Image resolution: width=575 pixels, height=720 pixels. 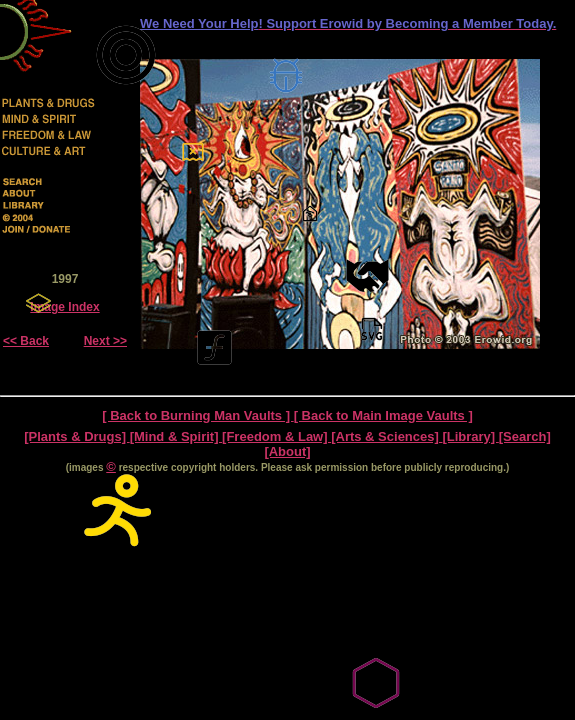 I want to click on cancel or void a receipt, so click(x=193, y=152).